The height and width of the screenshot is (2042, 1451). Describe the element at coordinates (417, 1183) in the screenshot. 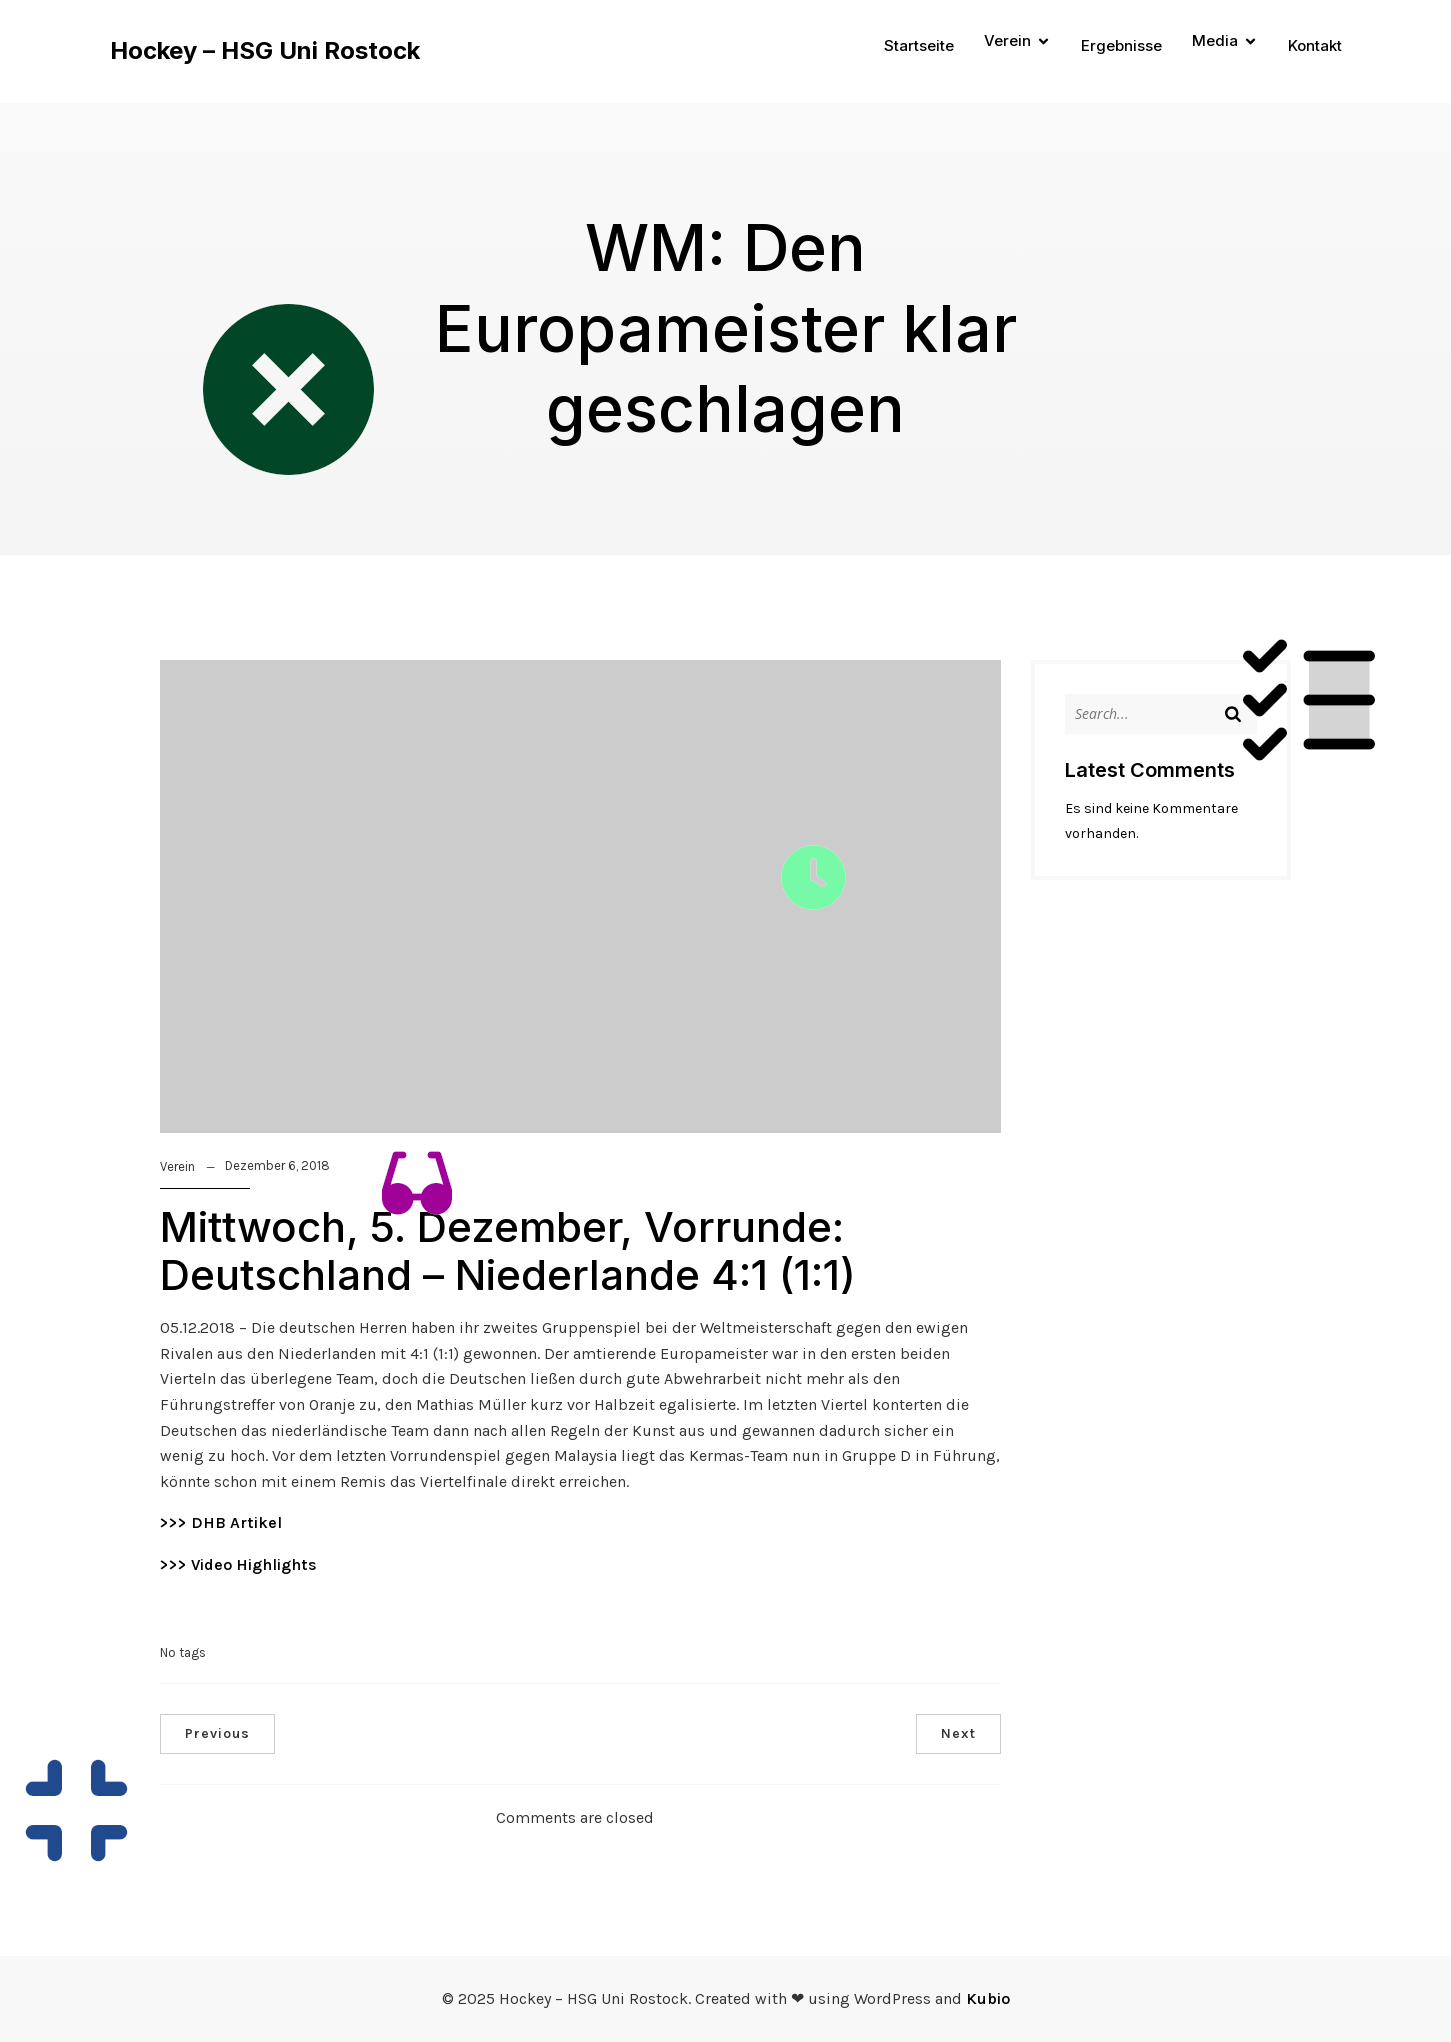

I see `view reading mode or accessibility options` at that location.